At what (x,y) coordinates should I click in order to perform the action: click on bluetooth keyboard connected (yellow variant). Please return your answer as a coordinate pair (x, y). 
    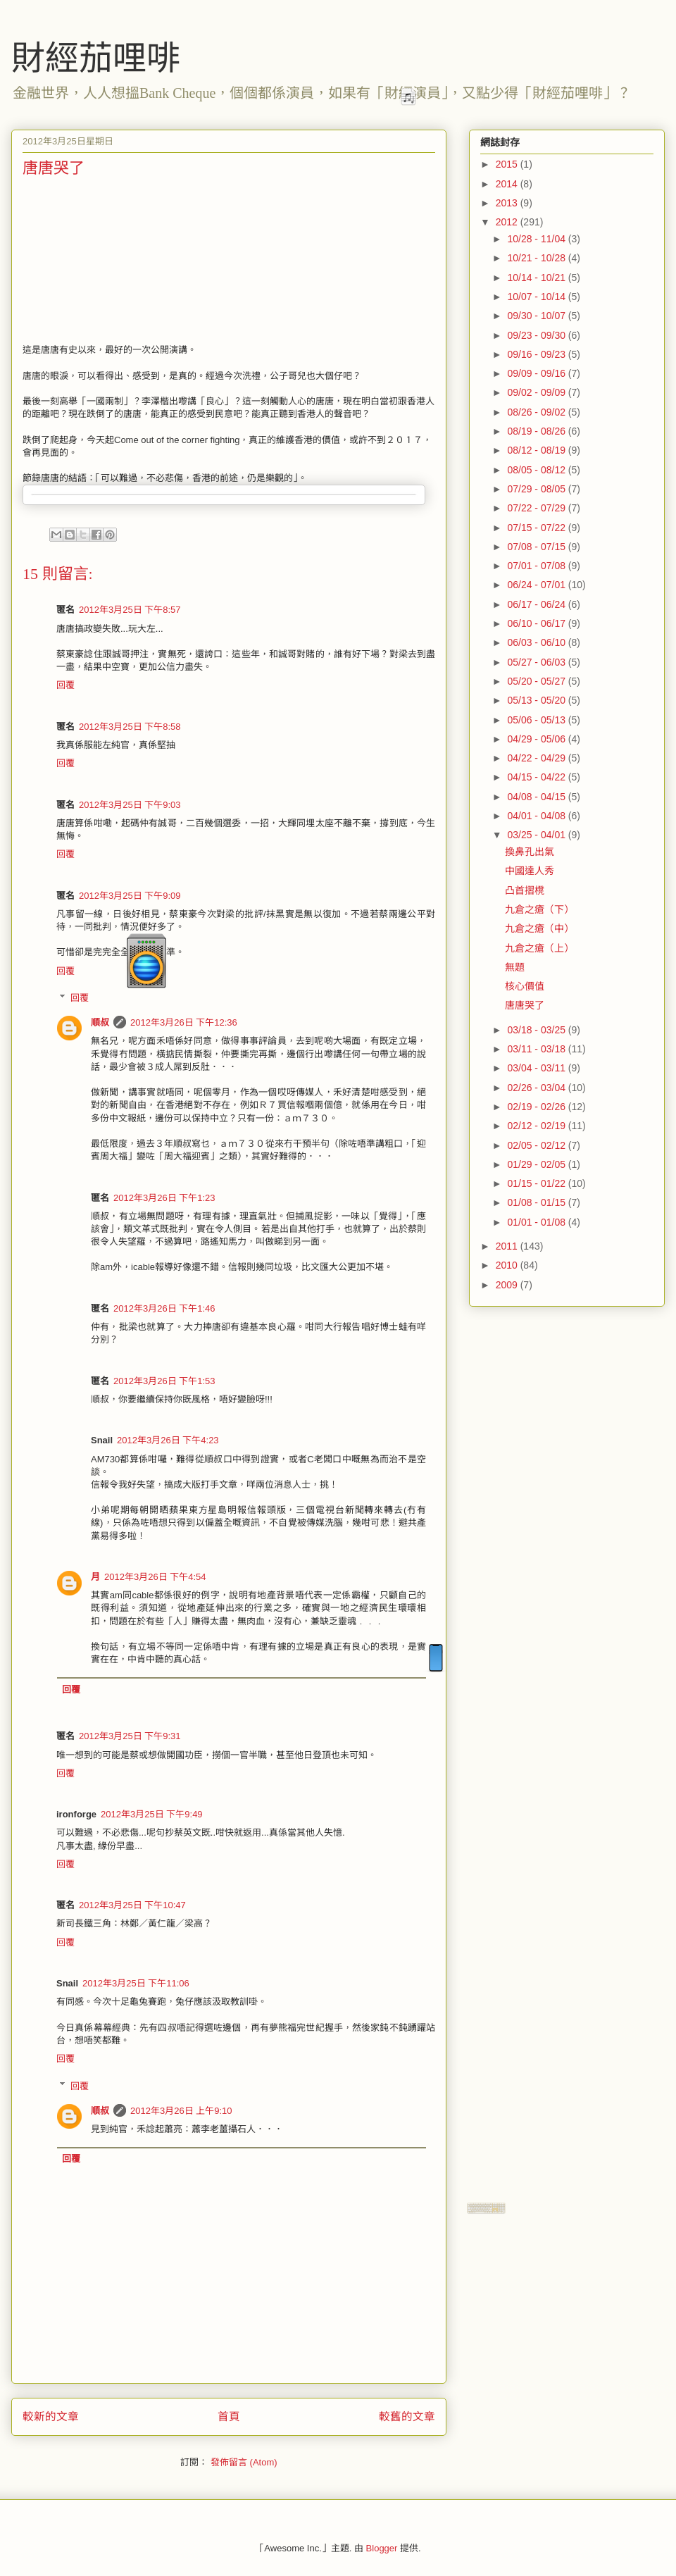
    Looking at the image, I should click on (486, 2208).